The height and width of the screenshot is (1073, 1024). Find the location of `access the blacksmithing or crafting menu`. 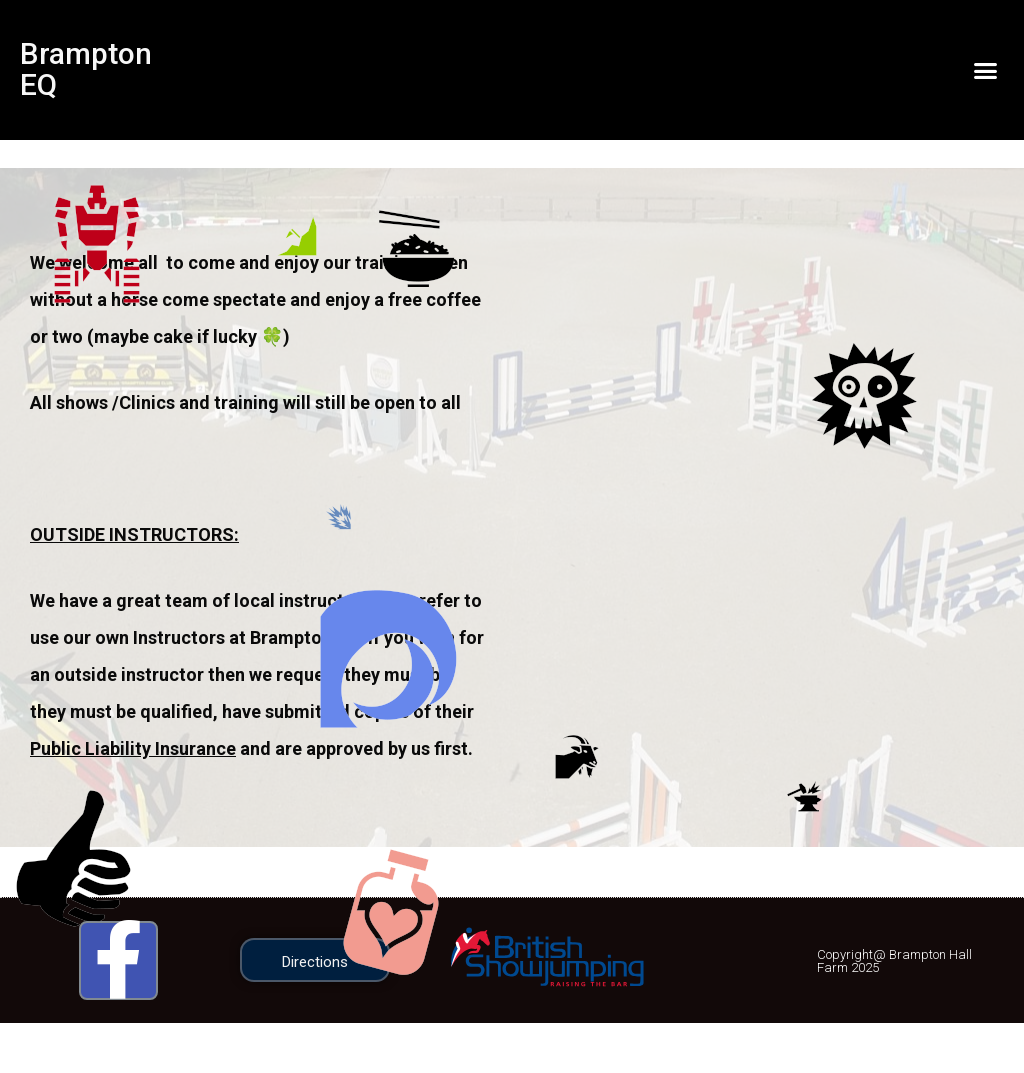

access the blacksmithing or crafting menu is located at coordinates (804, 794).